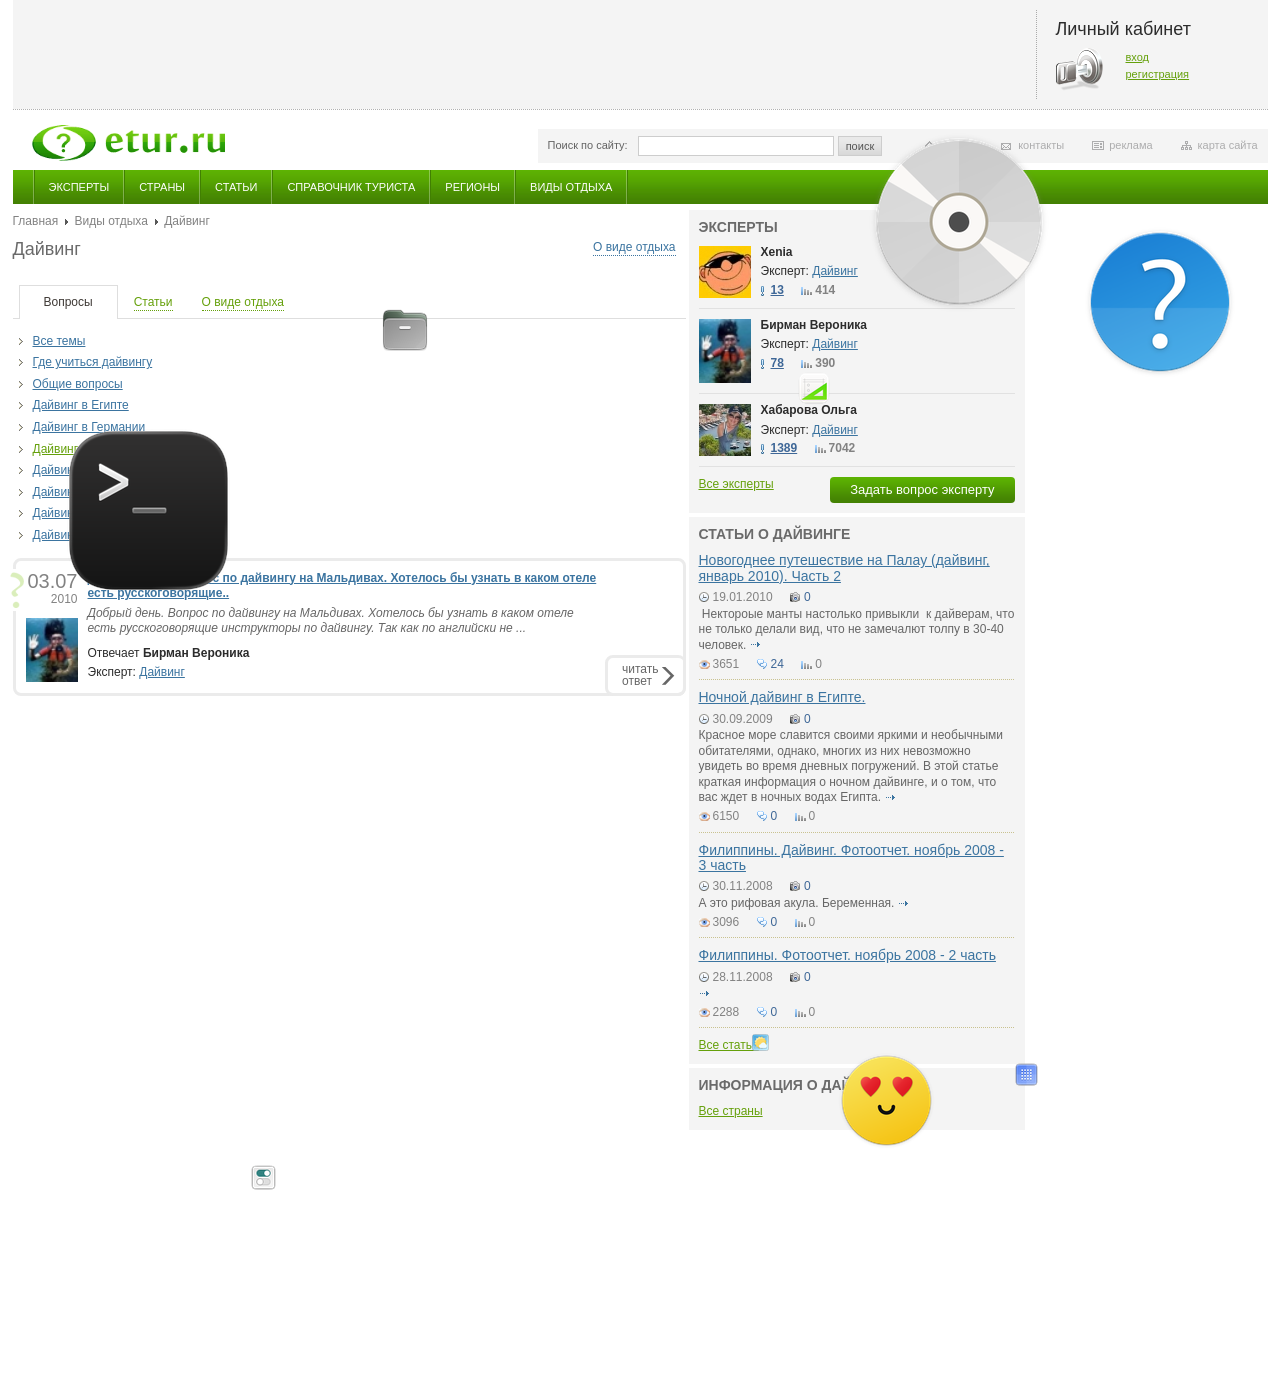 This screenshot has height=1384, width=1280. I want to click on open desktop preferences or settings, so click(263, 1177).